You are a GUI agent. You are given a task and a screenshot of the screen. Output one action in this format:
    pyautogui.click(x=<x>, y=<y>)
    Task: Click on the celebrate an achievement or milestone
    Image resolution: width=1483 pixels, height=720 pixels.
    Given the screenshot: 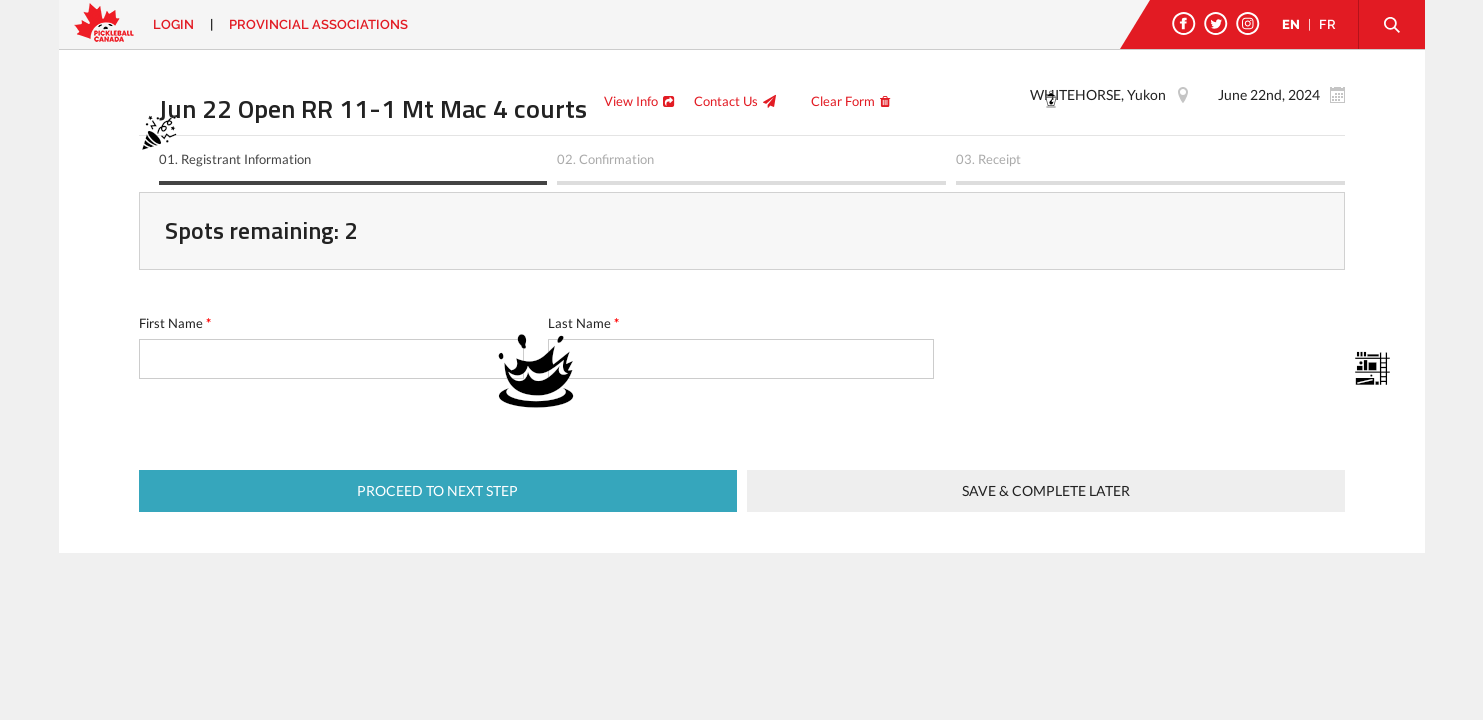 What is the action you would take?
    pyautogui.click(x=159, y=133)
    